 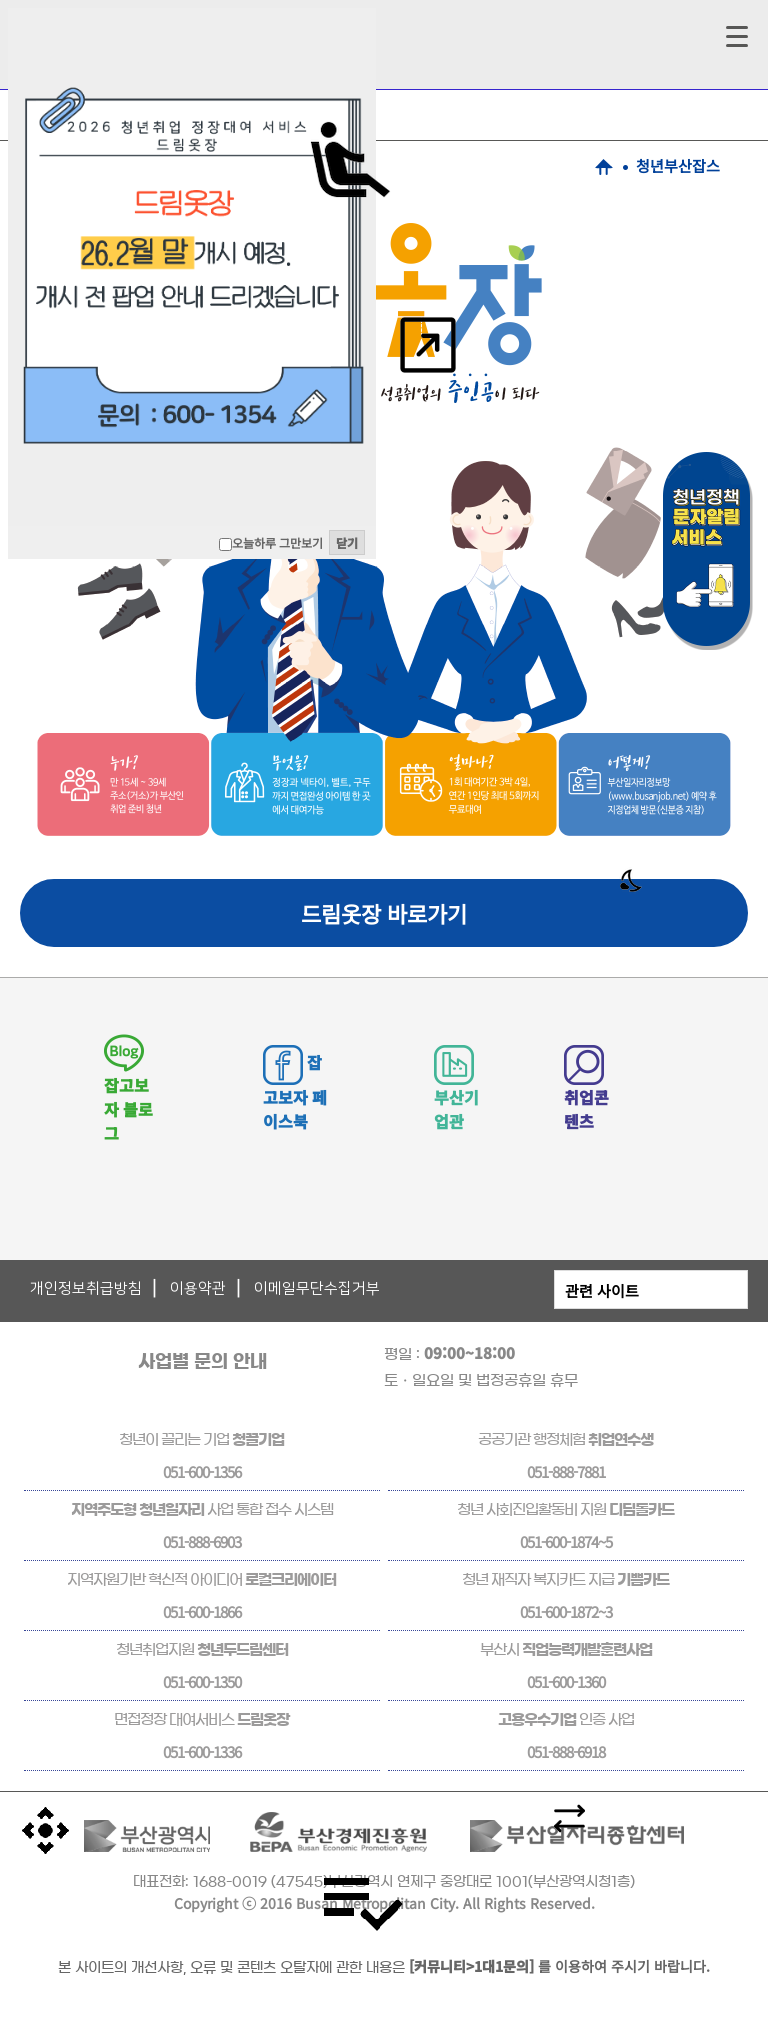 What do you see at coordinates (350, 161) in the screenshot?
I see `select extra legroom seating option` at bounding box center [350, 161].